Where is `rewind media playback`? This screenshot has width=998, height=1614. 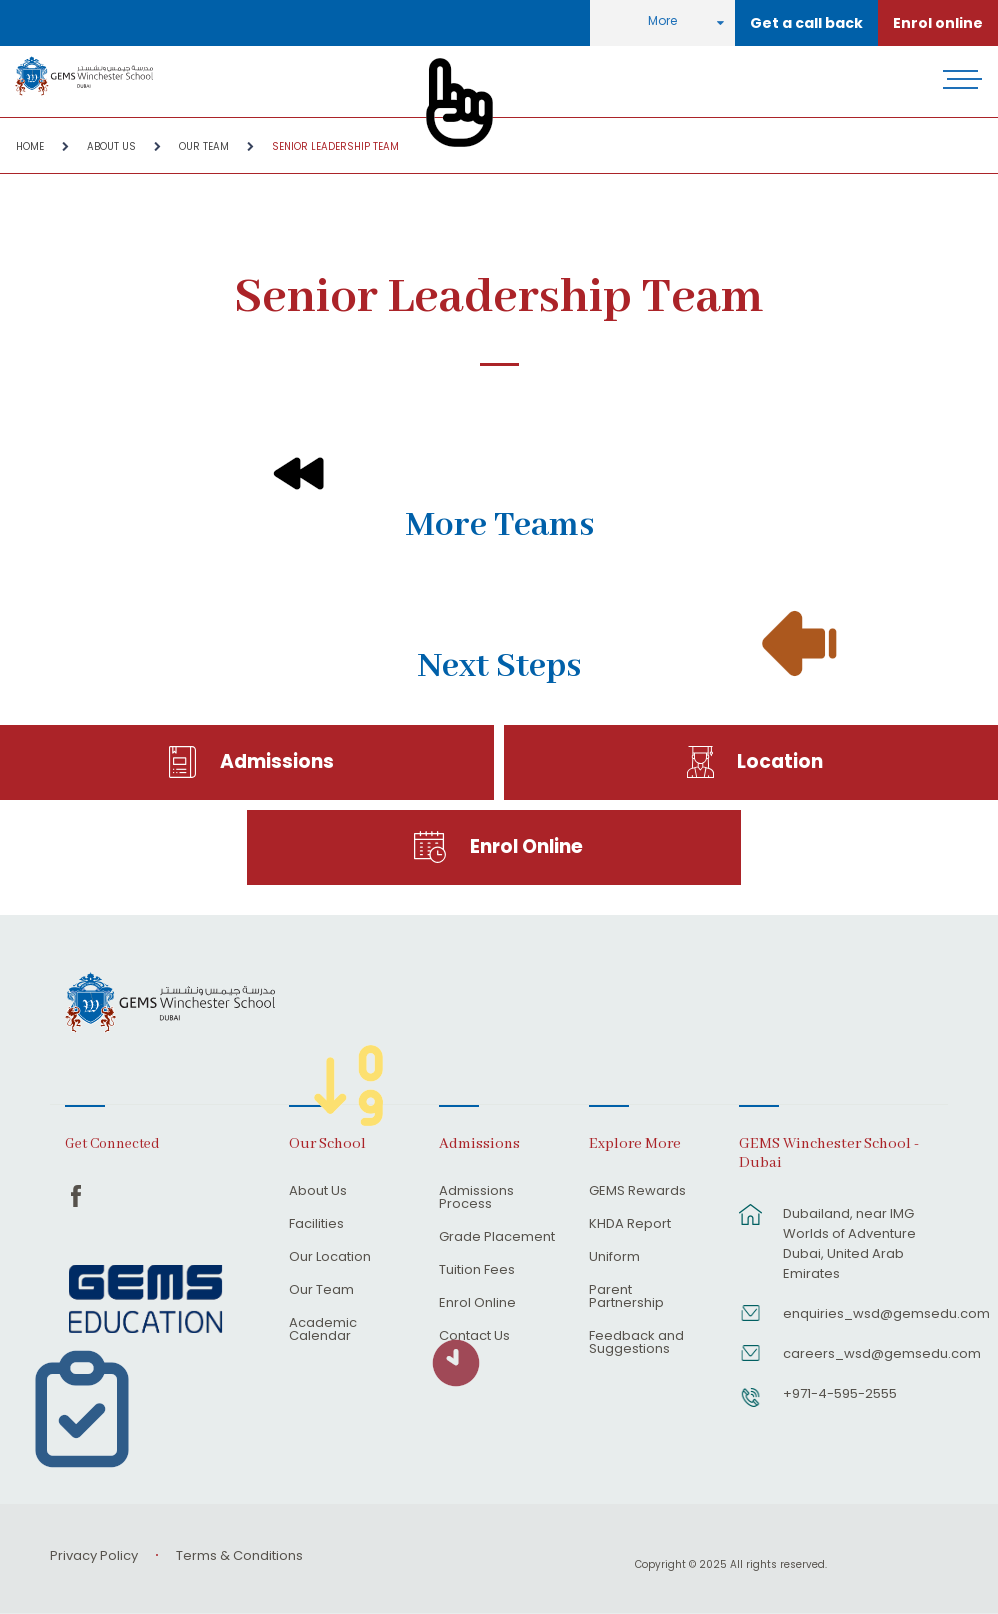 rewind media playback is located at coordinates (300, 473).